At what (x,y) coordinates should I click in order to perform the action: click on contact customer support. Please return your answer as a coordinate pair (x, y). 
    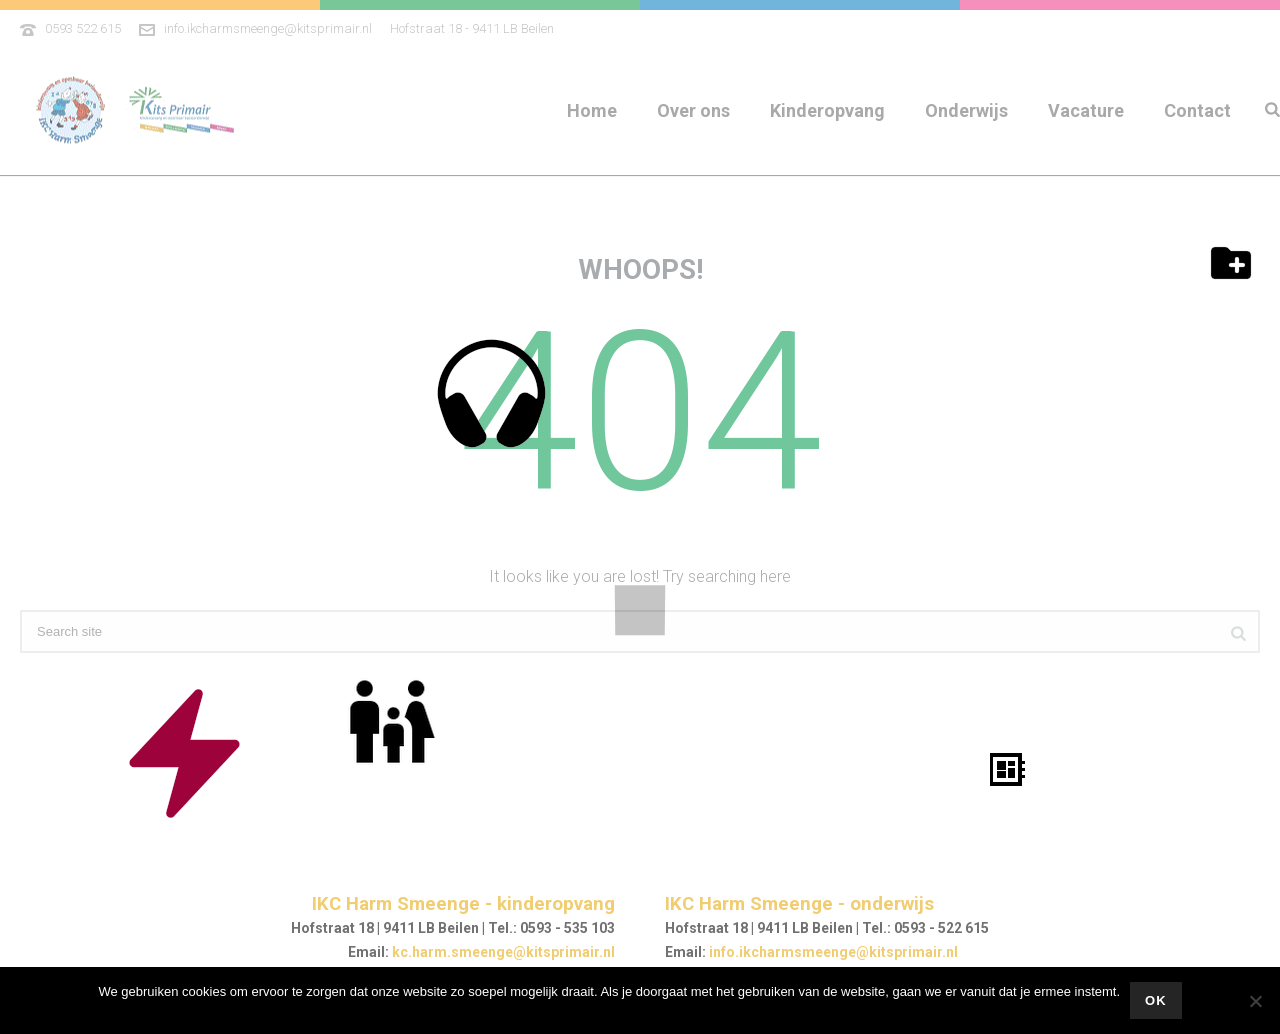
    Looking at the image, I should click on (491, 393).